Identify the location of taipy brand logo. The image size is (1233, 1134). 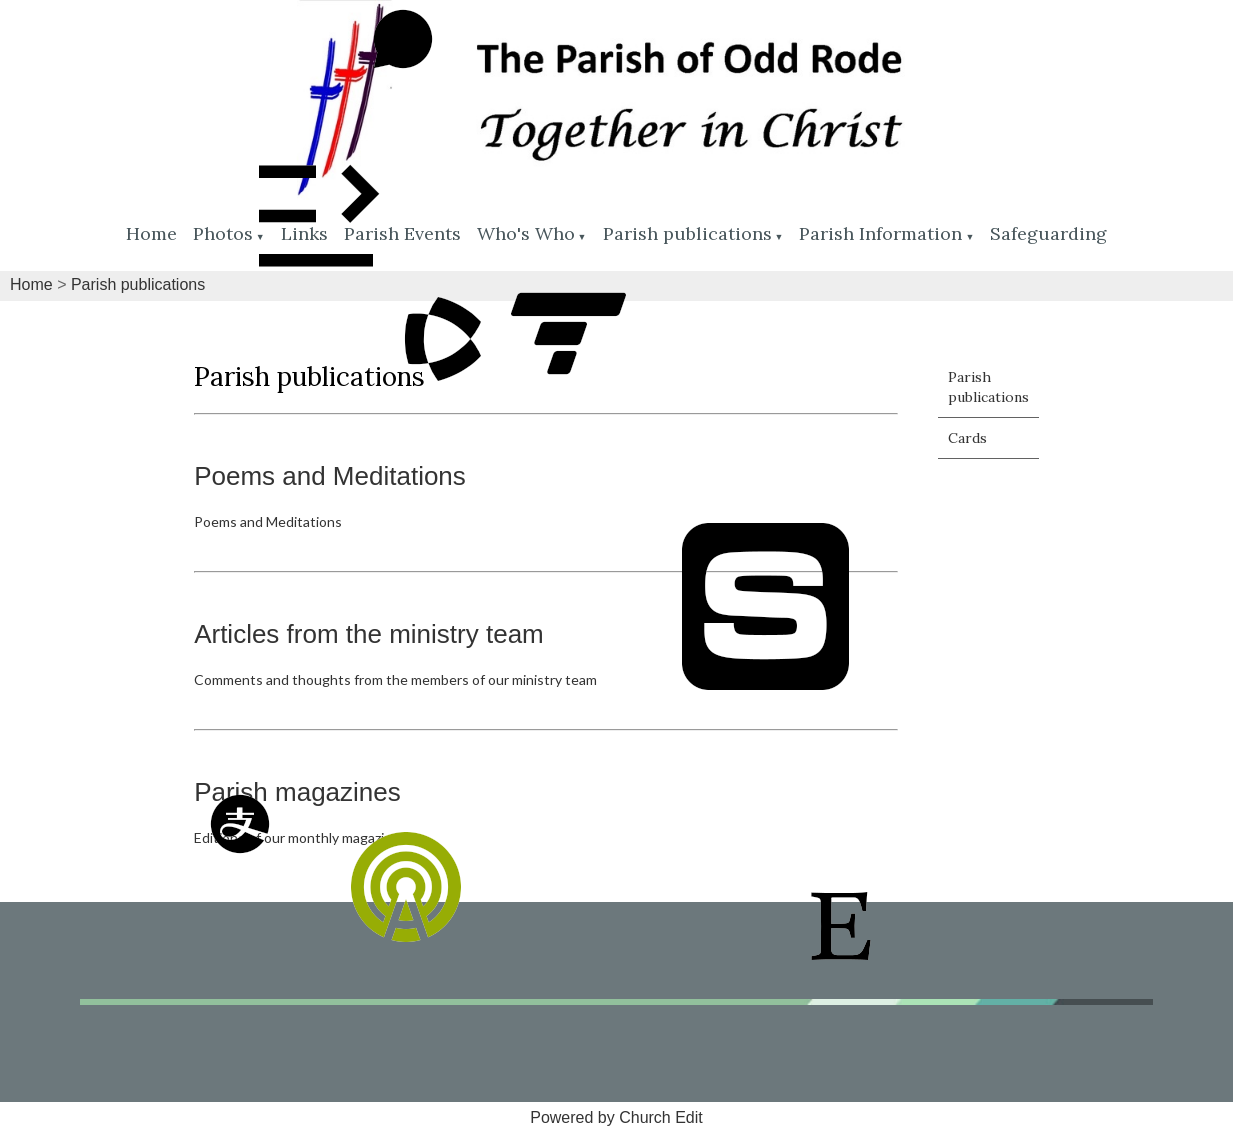
(568, 333).